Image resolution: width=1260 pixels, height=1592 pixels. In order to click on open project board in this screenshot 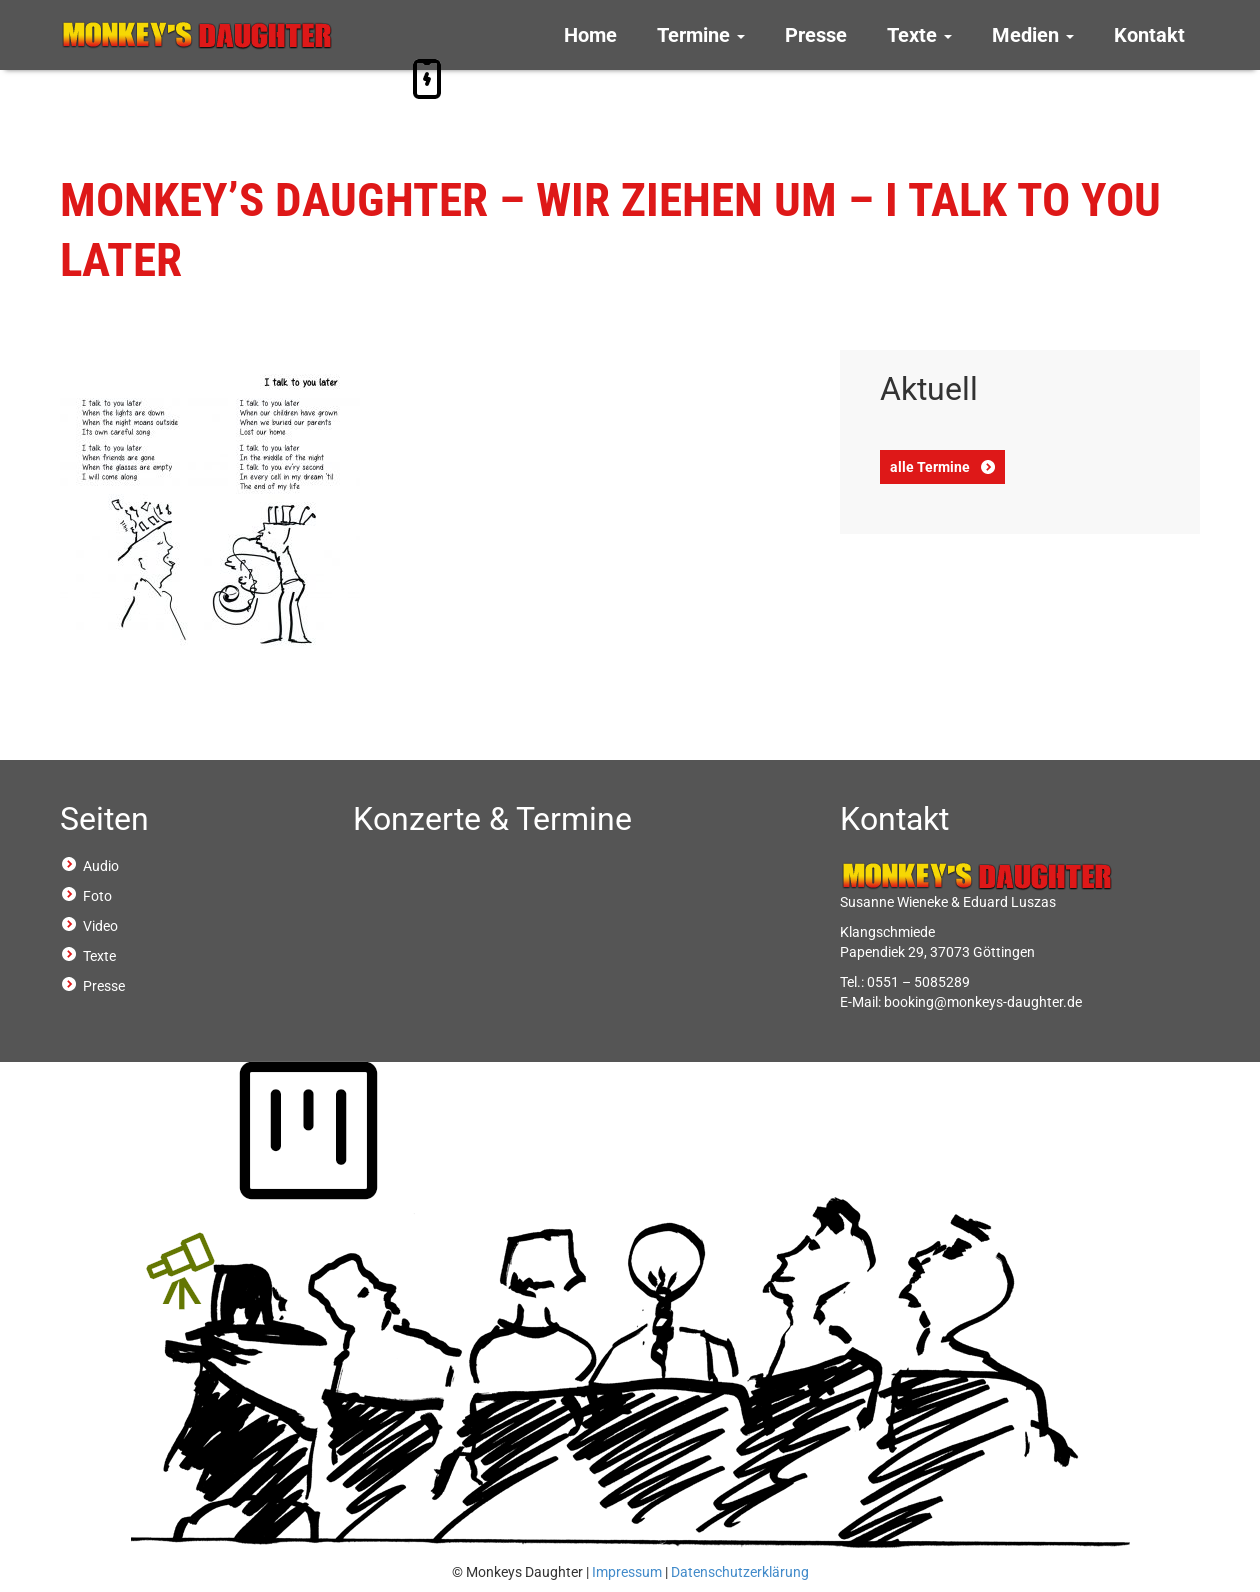, I will do `click(308, 1130)`.